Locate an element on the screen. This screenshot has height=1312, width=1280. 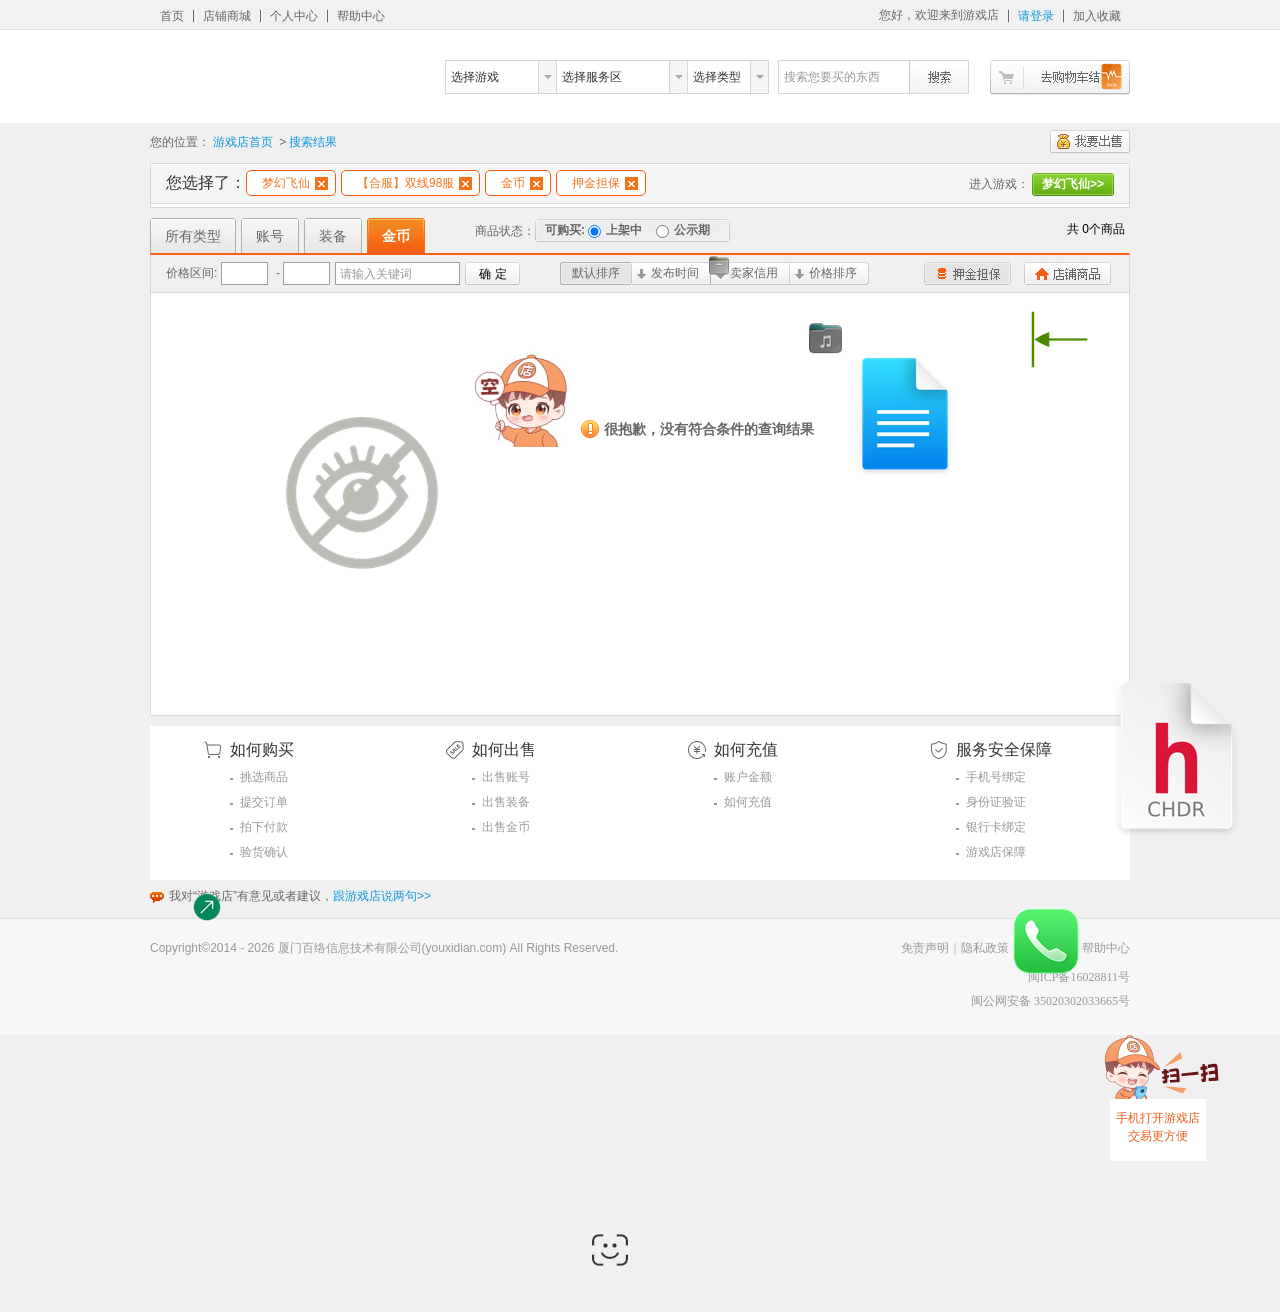
open your music folder is located at coordinates (825, 337).